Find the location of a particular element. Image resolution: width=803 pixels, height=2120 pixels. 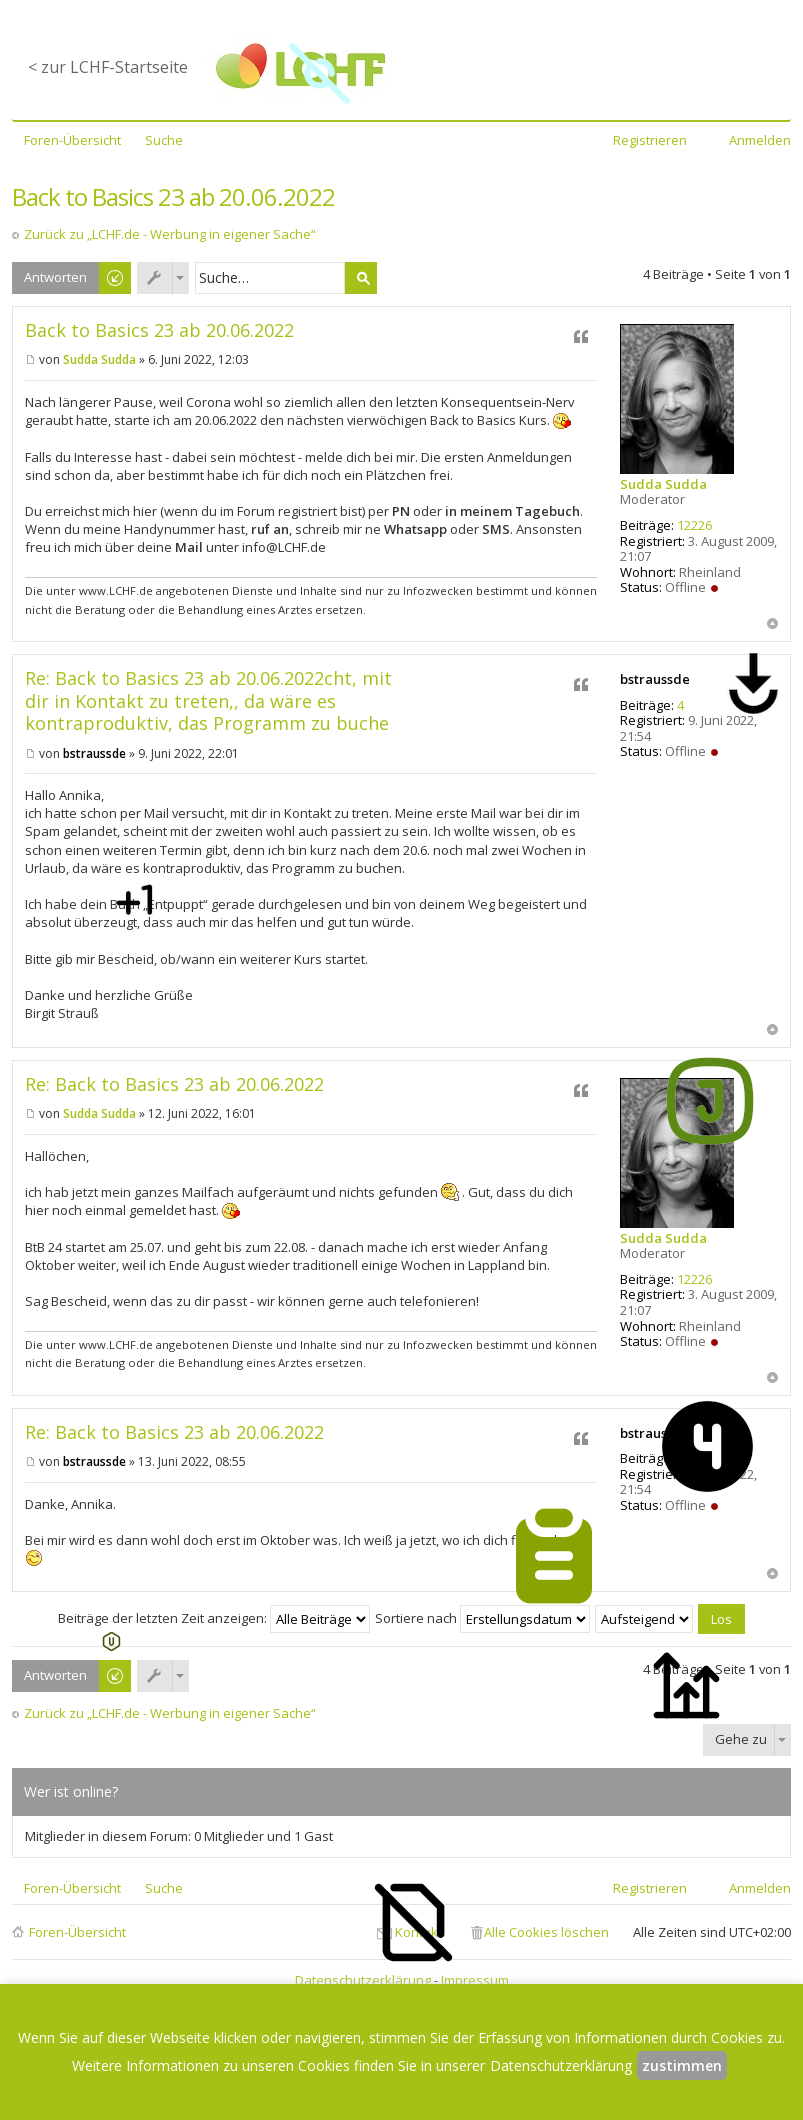

view clipboard contents is located at coordinates (554, 1556).